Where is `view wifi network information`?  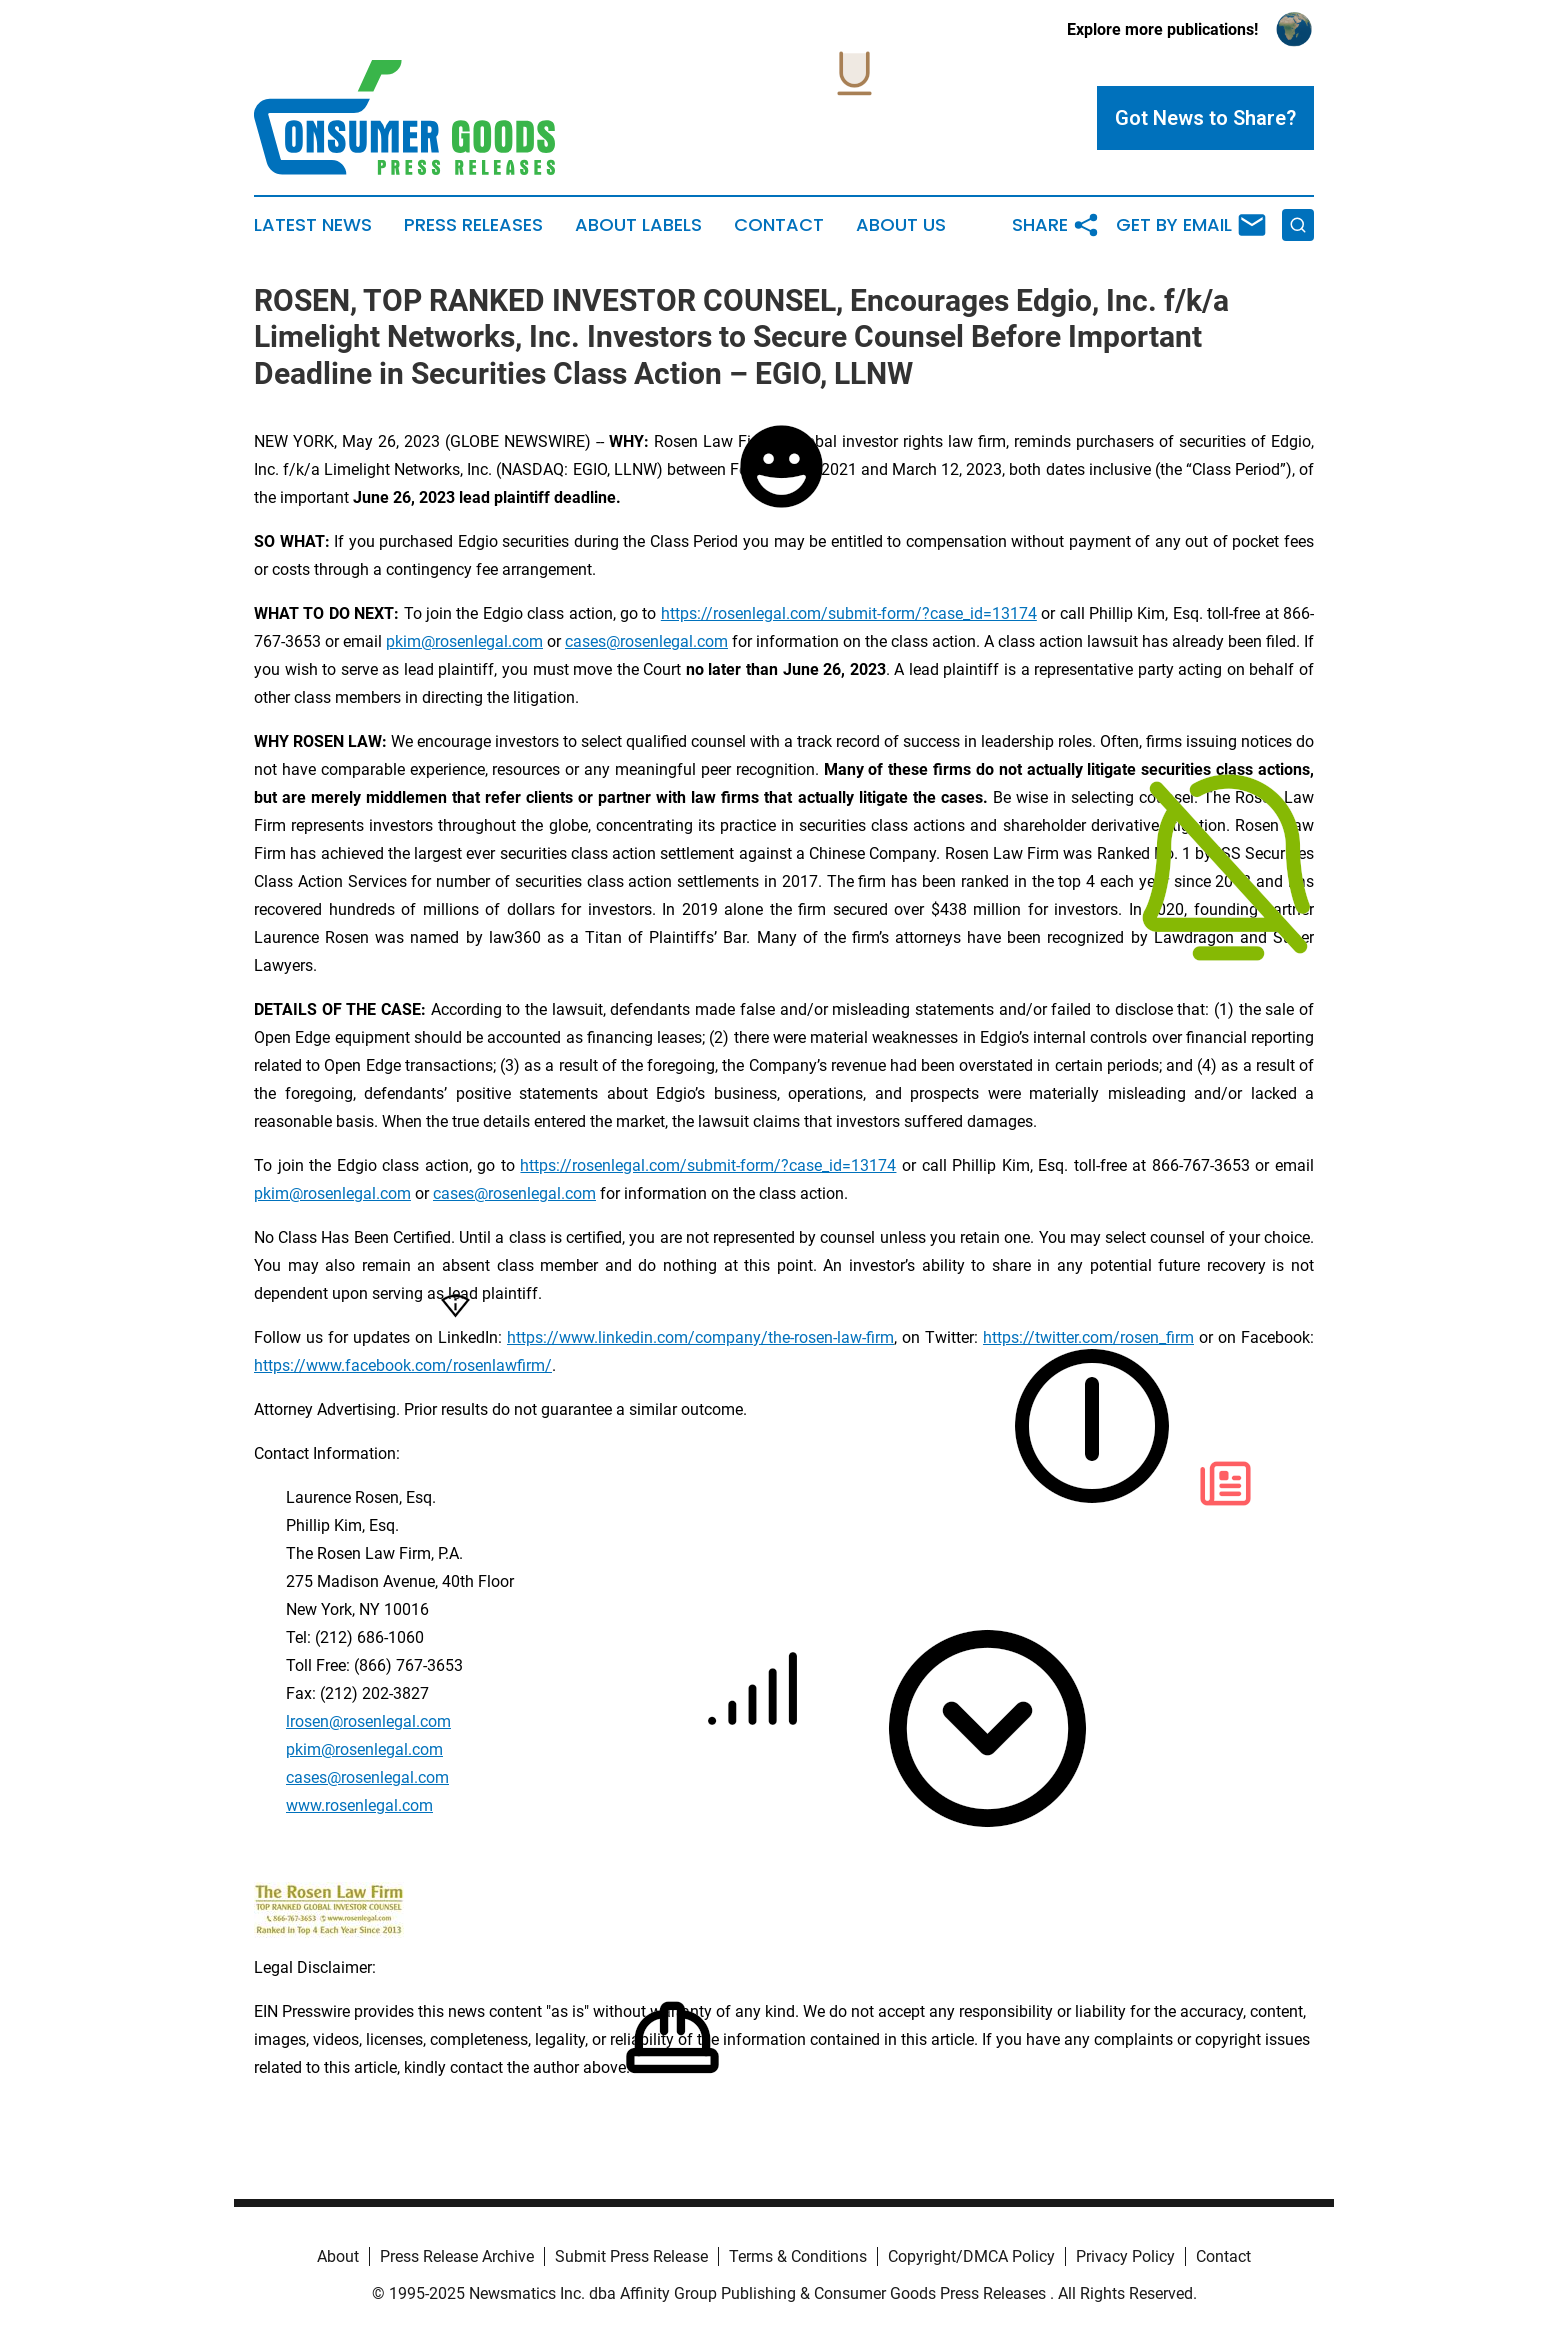 view wifi network information is located at coordinates (455, 1305).